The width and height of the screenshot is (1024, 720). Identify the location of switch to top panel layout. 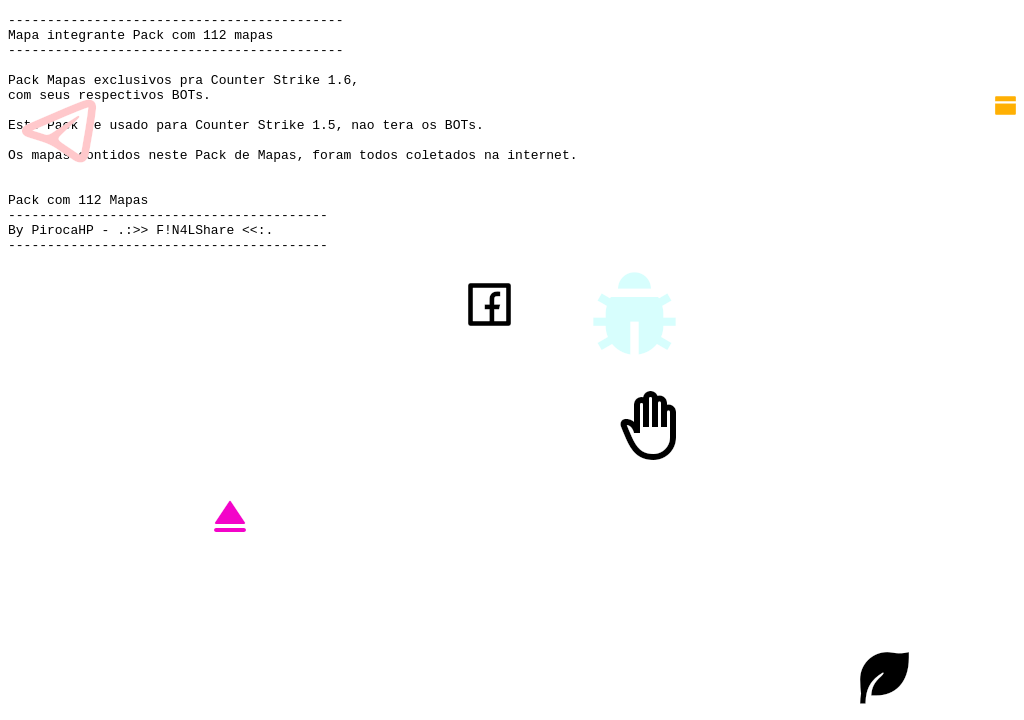
(1005, 105).